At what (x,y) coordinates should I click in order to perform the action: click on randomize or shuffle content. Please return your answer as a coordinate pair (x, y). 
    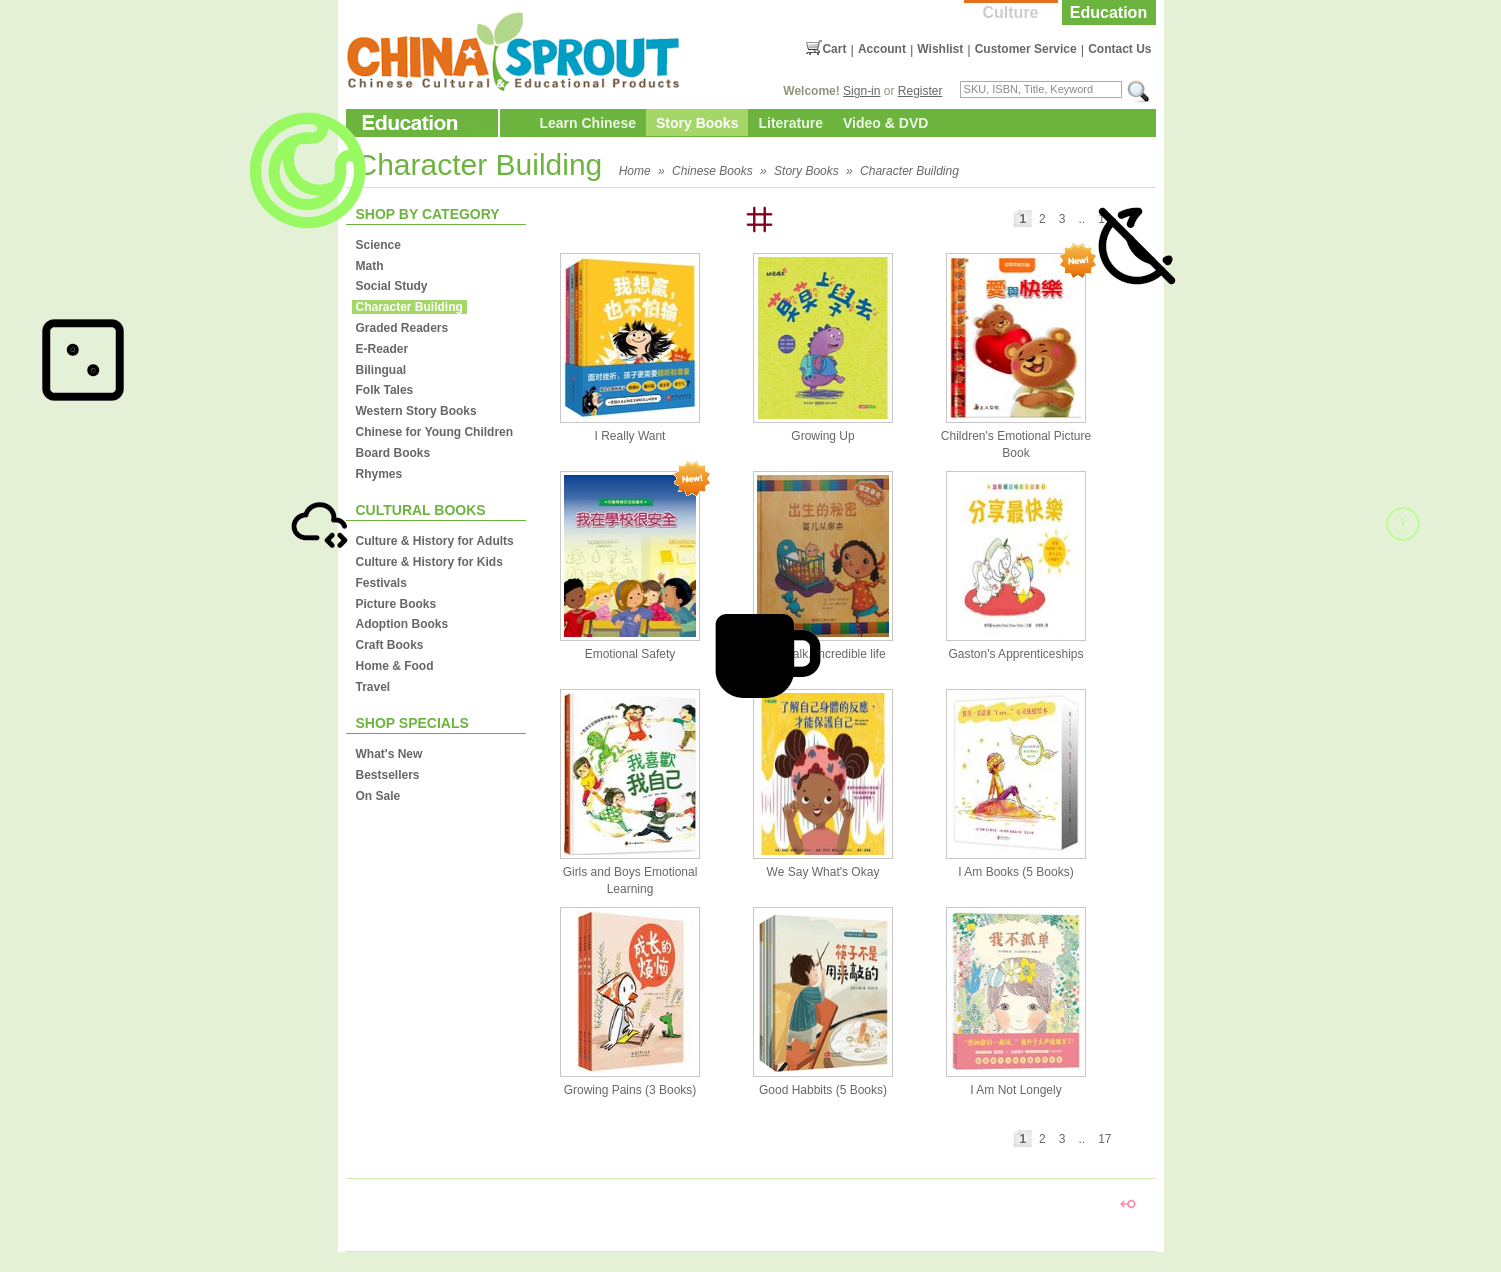
    Looking at the image, I should click on (83, 360).